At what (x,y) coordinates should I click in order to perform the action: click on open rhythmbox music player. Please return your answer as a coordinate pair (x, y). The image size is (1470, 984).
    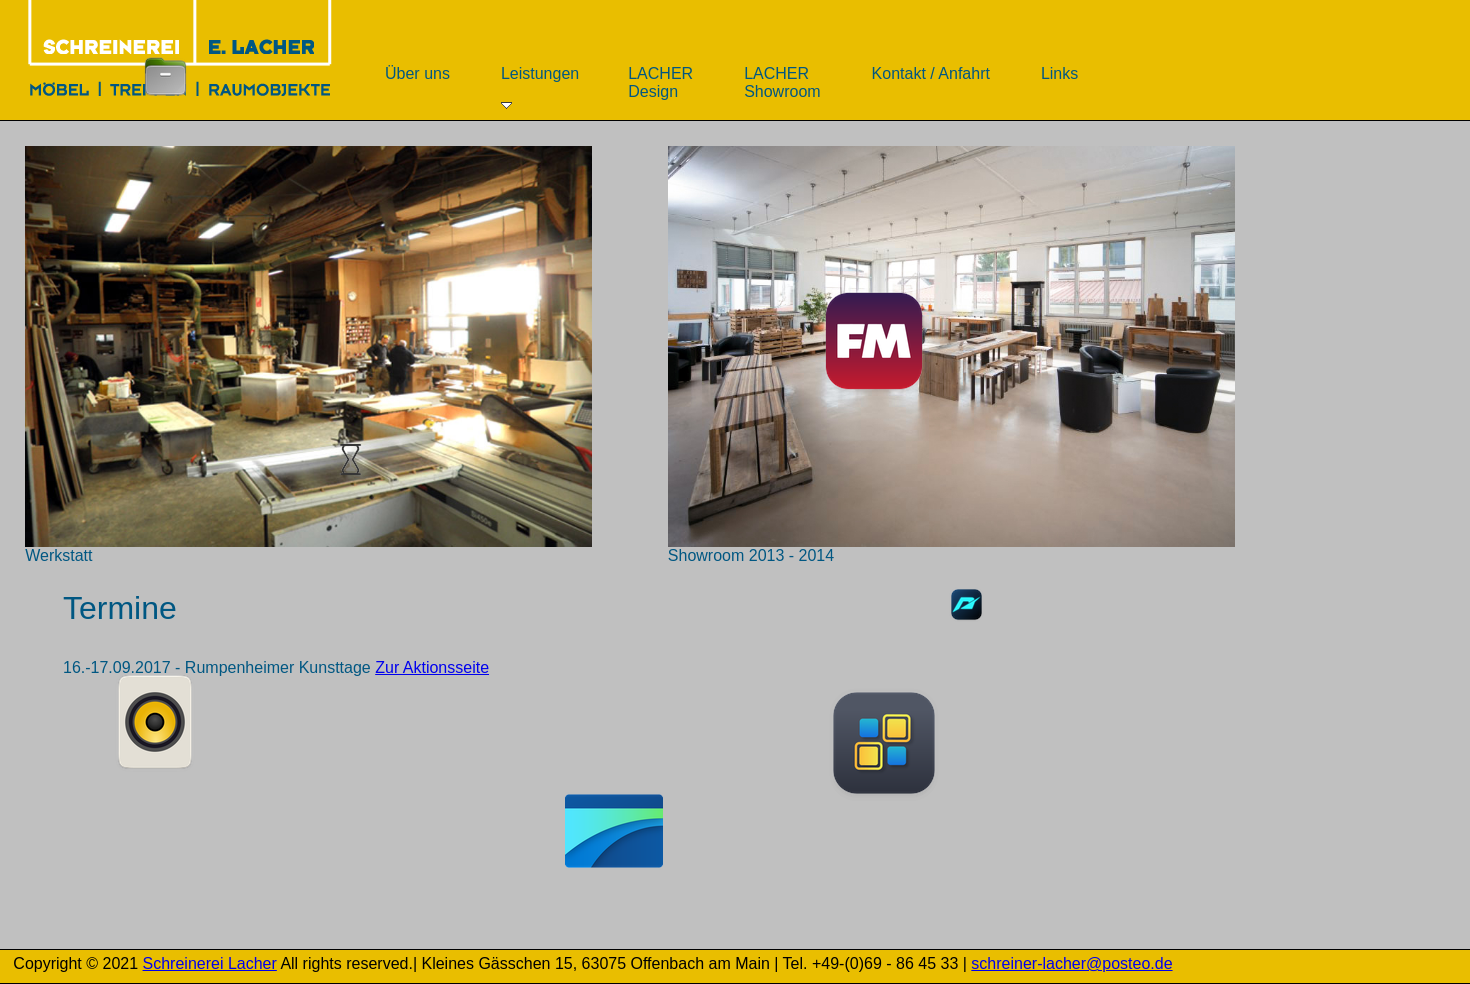
    Looking at the image, I should click on (155, 722).